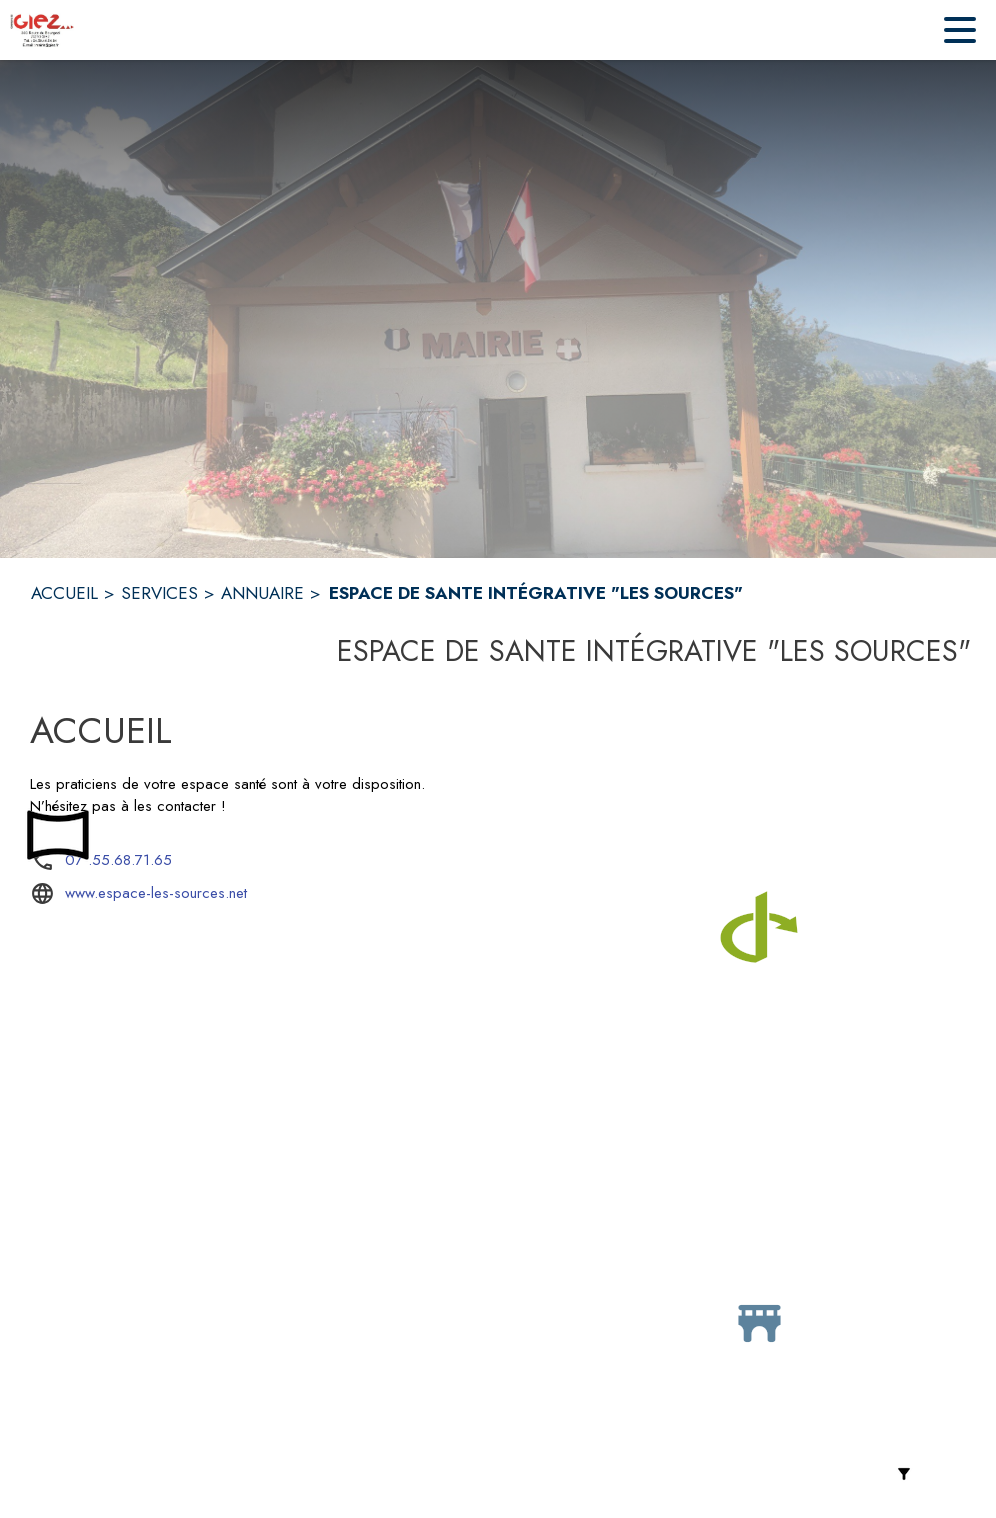 Image resolution: width=996 pixels, height=1518 pixels. What do you see at coordinates (58, 835) in the screenshot?
I see `switch to horizontal panorama mode` at bounding box center [58, 835].